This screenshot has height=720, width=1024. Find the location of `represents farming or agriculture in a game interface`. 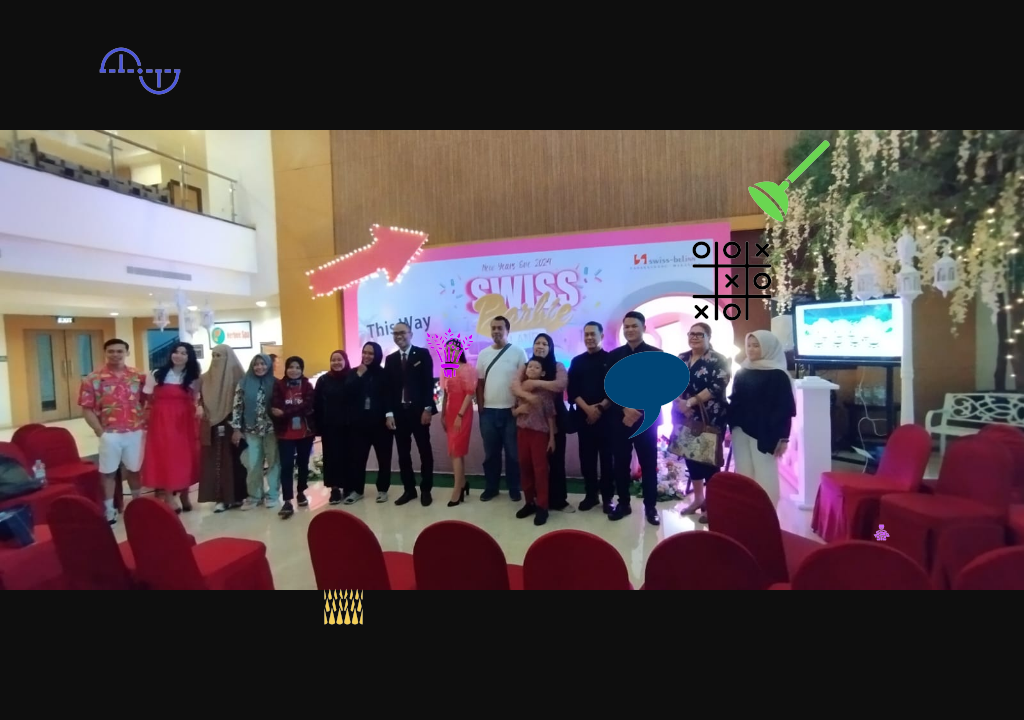

represents farming or agriculture in a game interface is located at coordinates (449, 352).